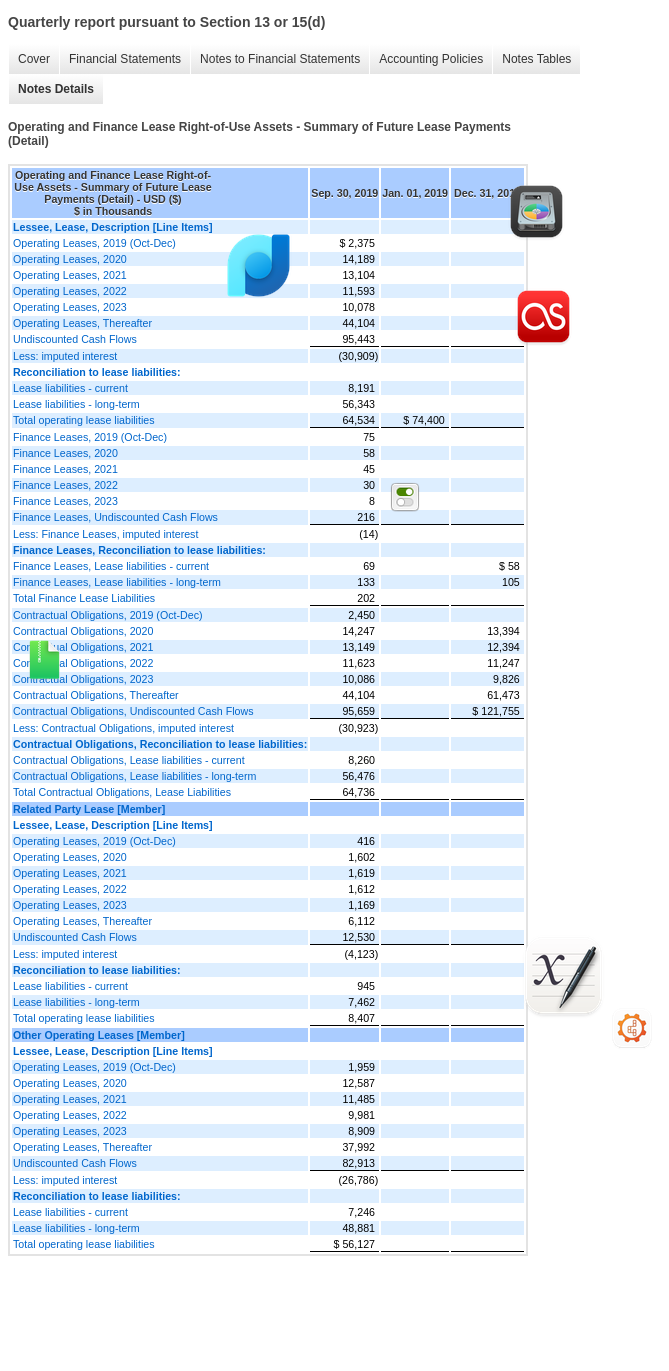 This screenshot has height=1371, width=669. What do you see at coordinates (536, 211) in the screenshot?
I see `open disk usage analyzer` at bounding box center [536, 211].